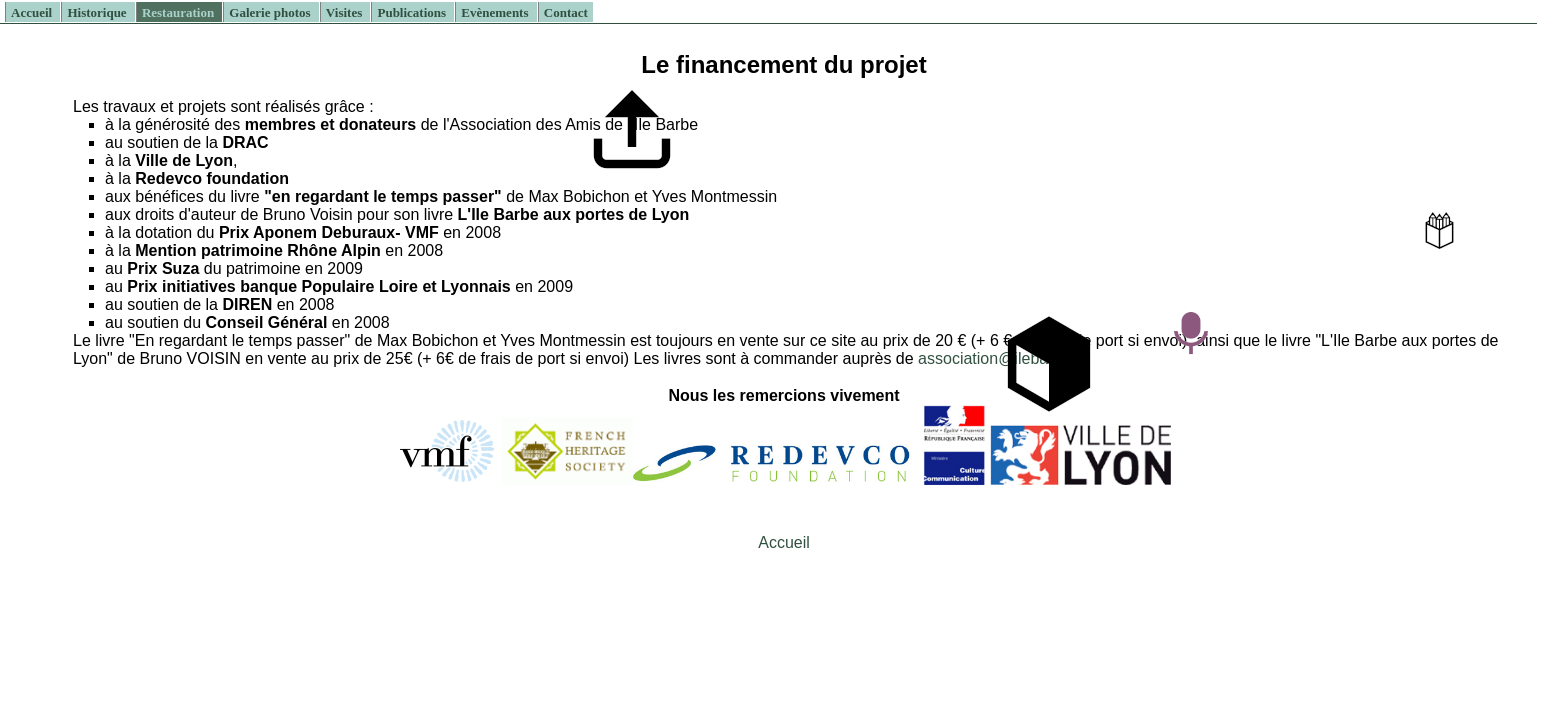 The image size is (1568, 720). I want to click on share content with others, so click(632, 130).